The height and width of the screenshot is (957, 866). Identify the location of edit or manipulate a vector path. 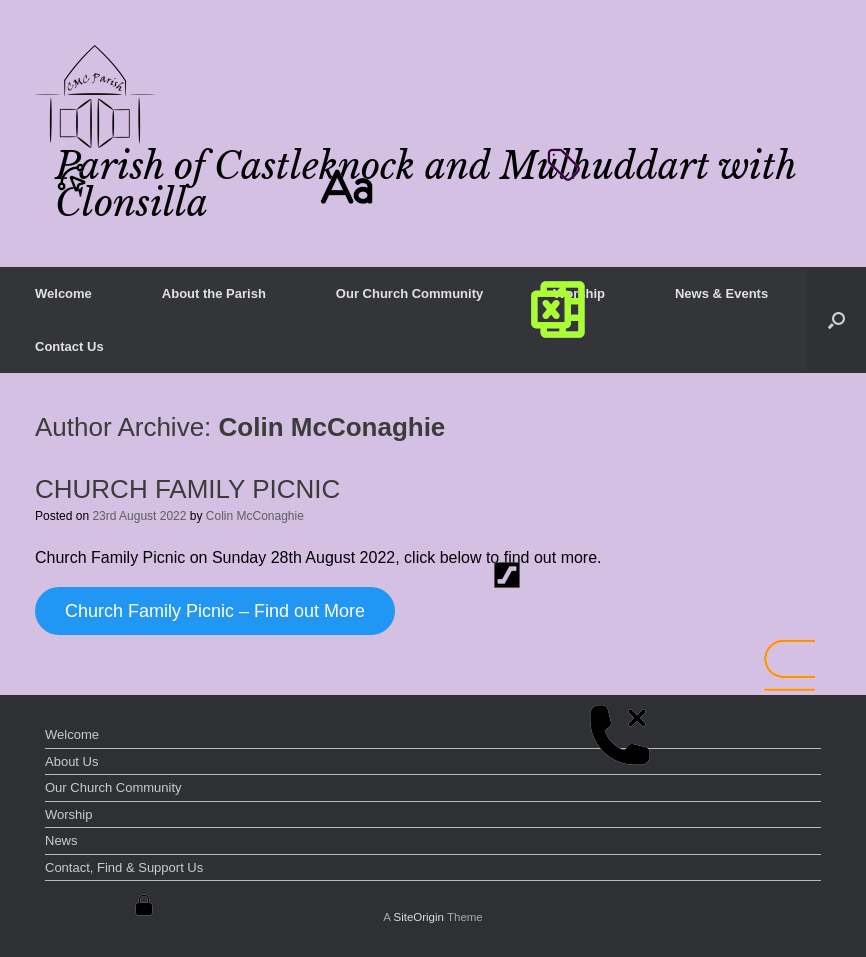
(71, 177).